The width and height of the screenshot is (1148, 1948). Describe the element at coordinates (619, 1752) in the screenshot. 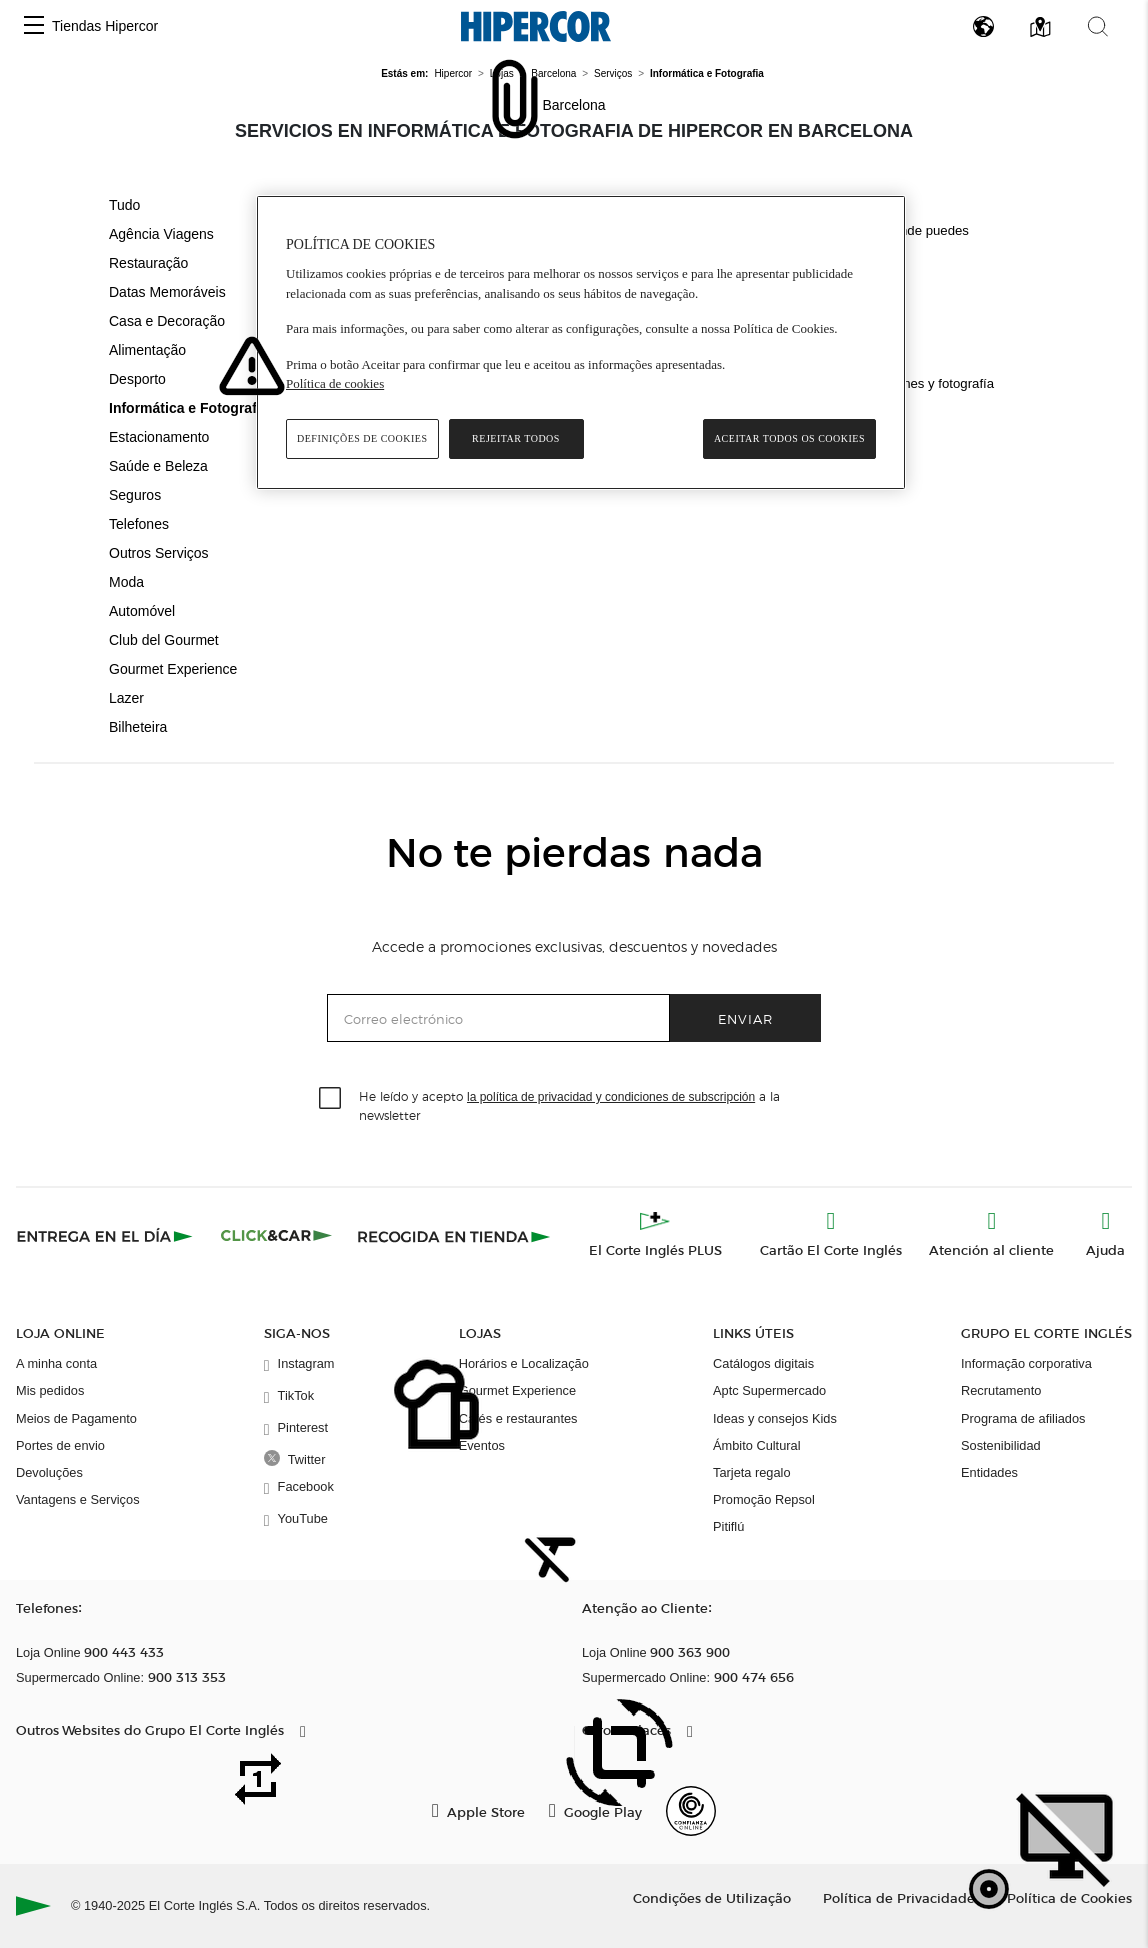

I see `rotate and crop an image` at that location.